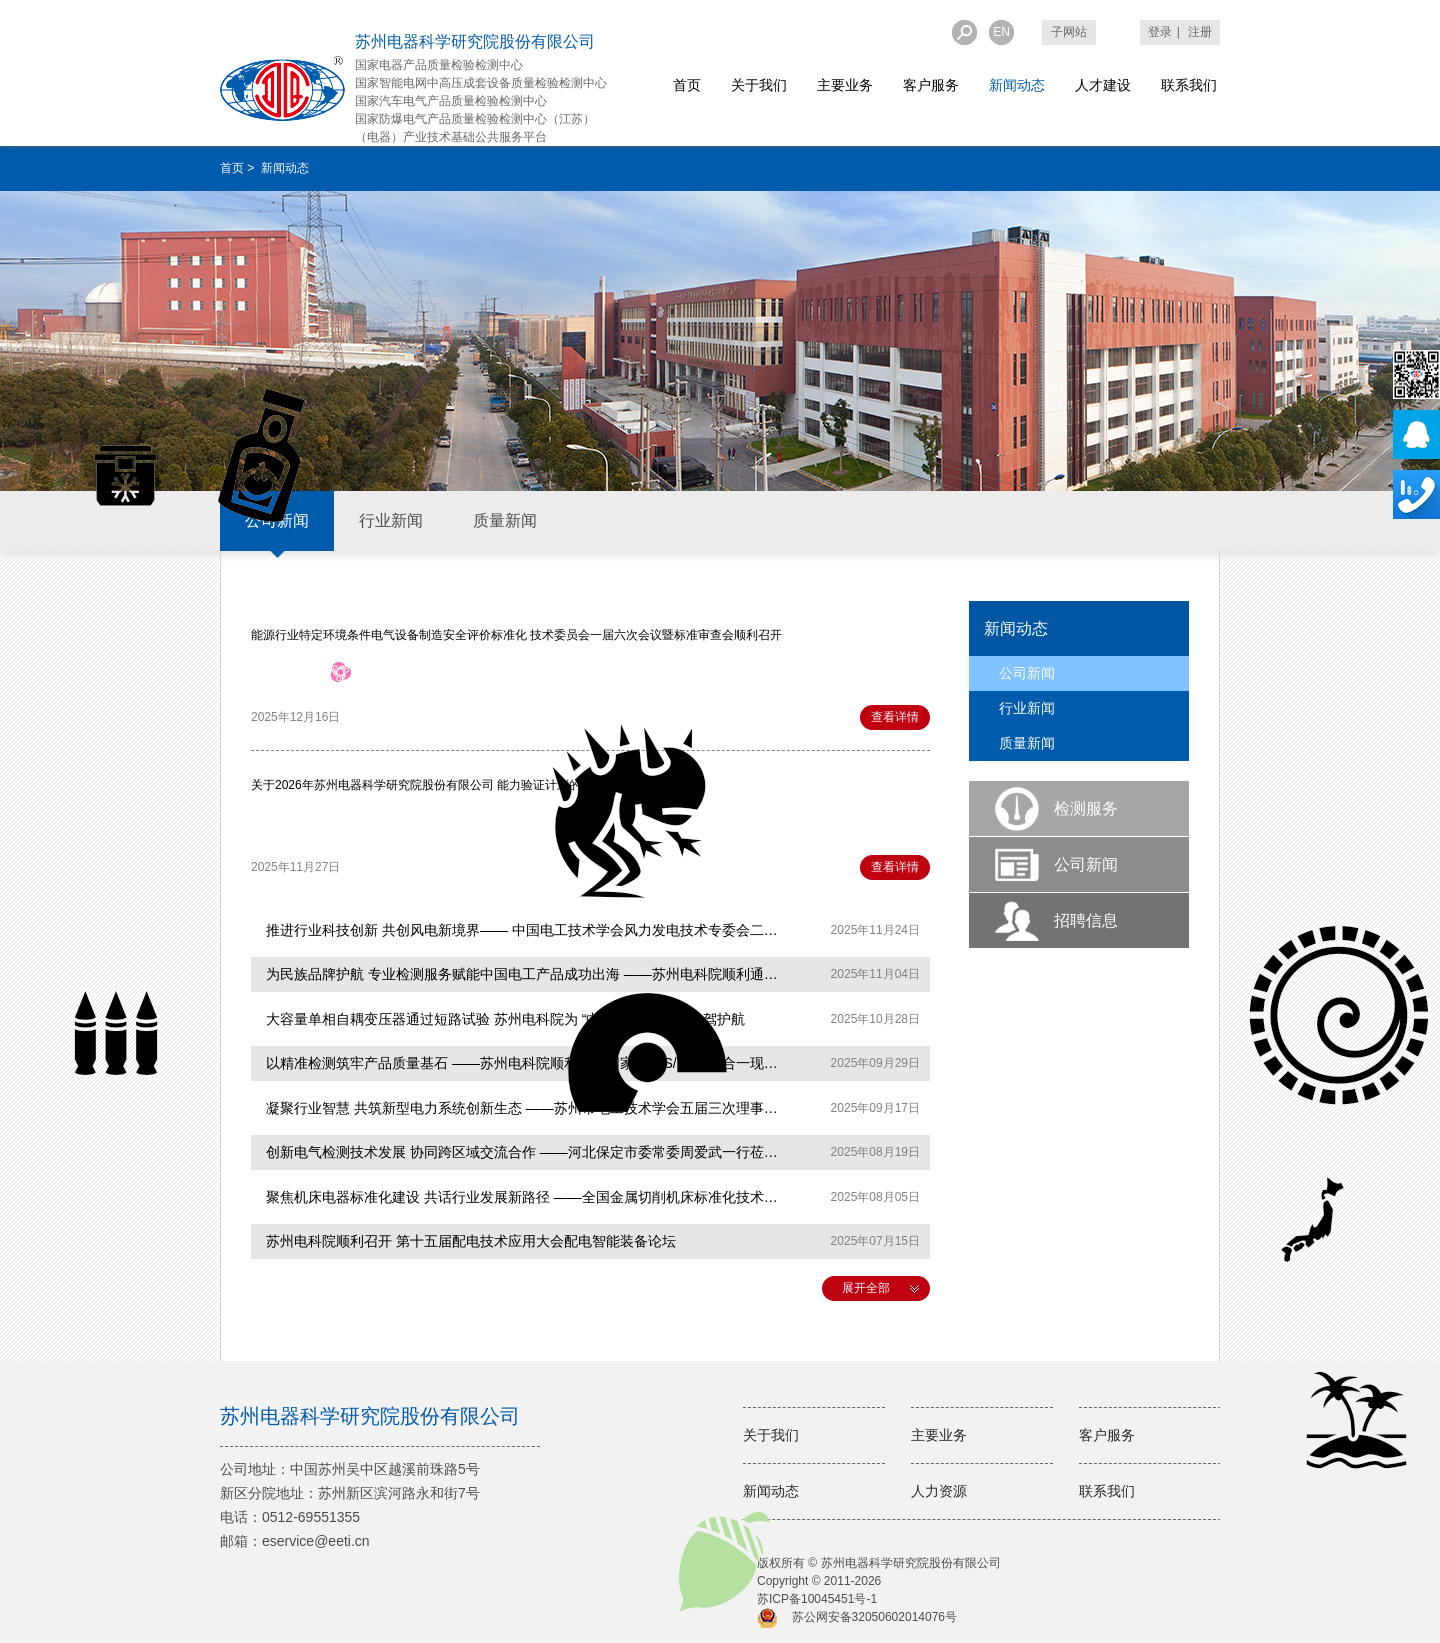  What do you see at coordinates (125, 474) in the screenshot?
I see `access cooling or refrigeration settings` at bounding box center [125, 474].